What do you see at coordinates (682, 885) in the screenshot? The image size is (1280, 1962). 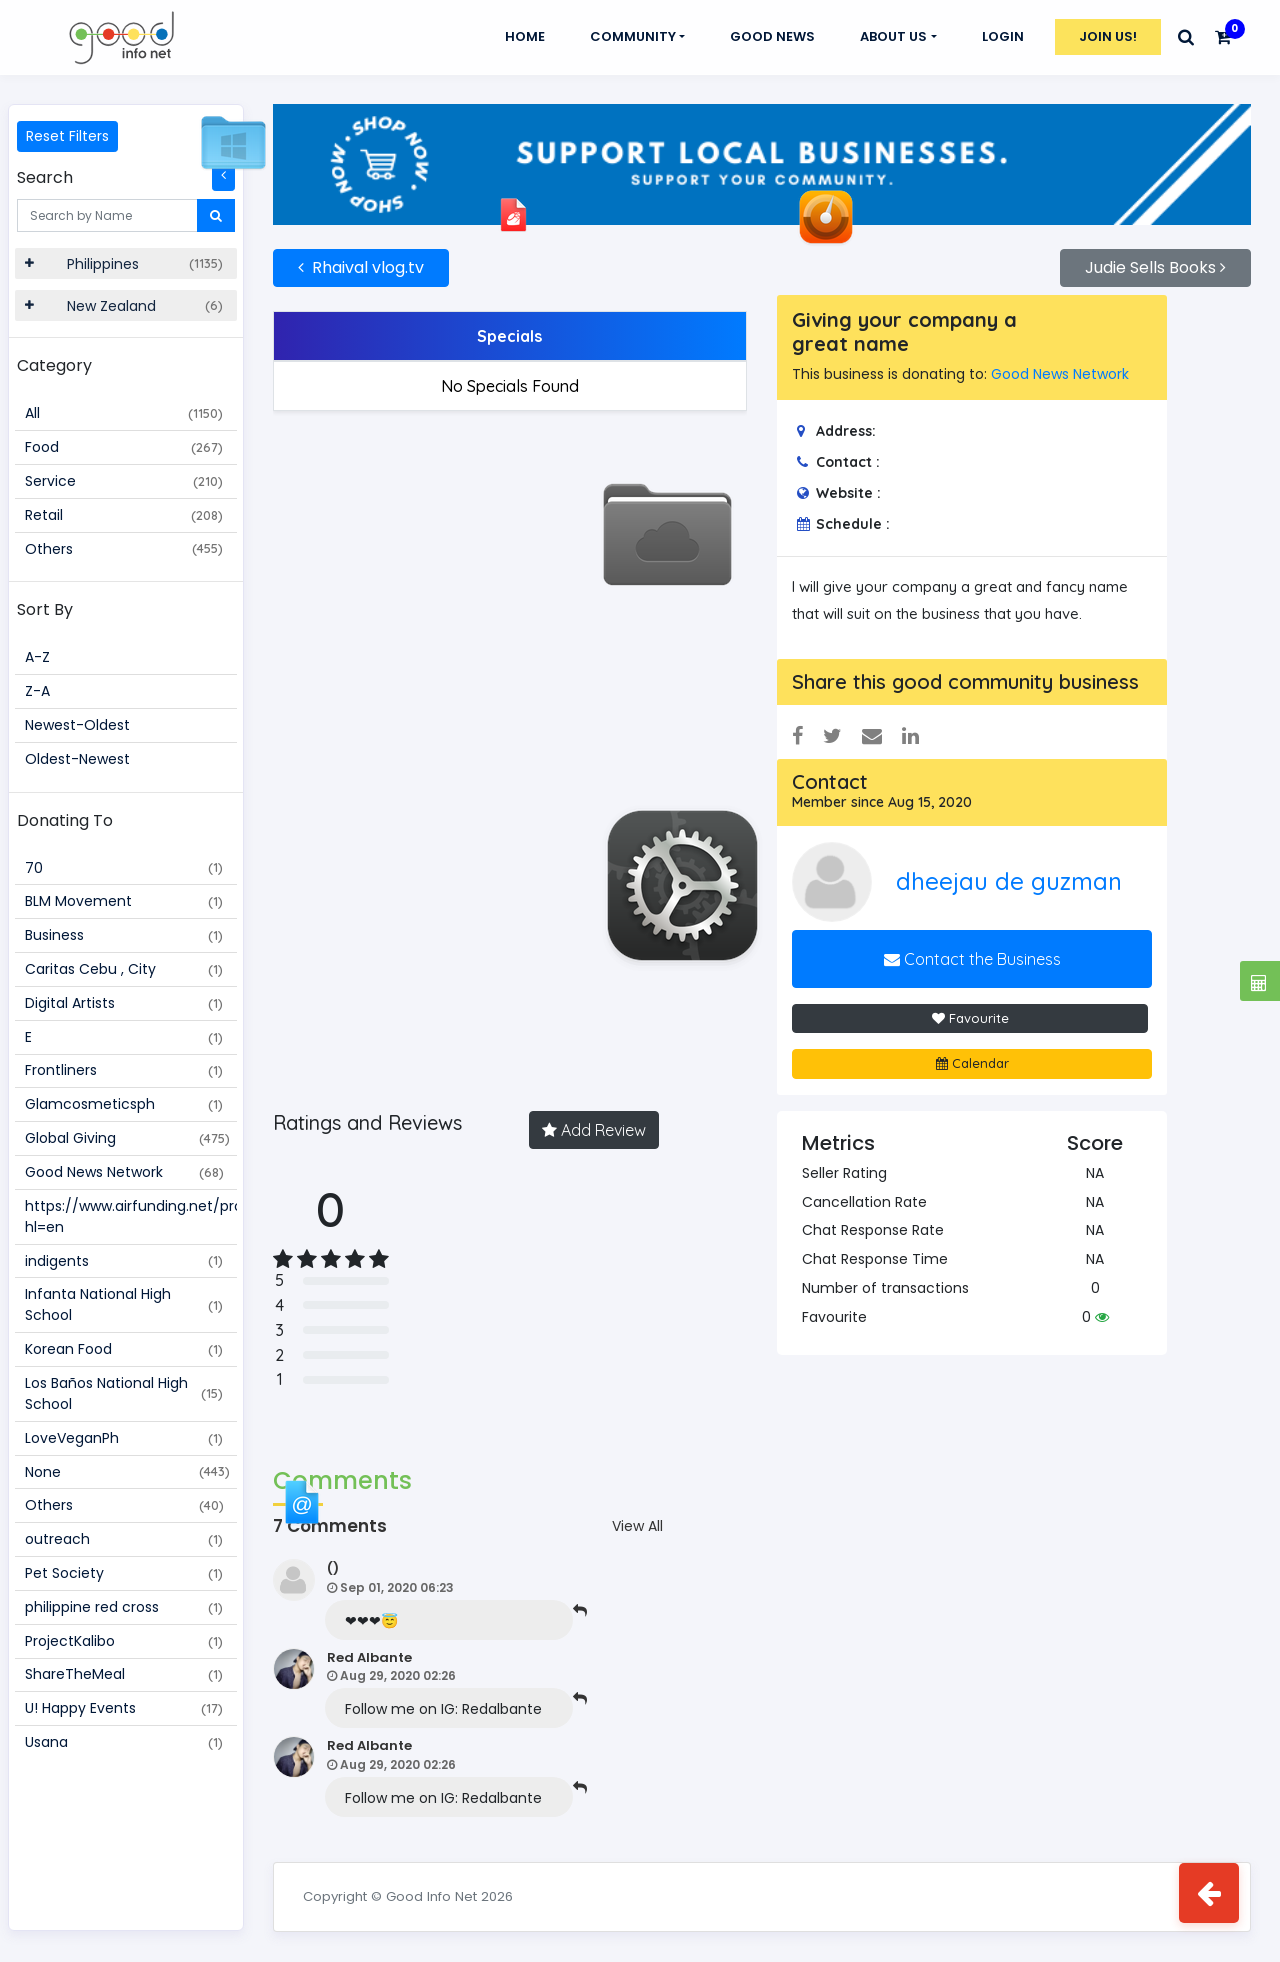 I see `default application icon placeholder` at bounding box center [682, 885].